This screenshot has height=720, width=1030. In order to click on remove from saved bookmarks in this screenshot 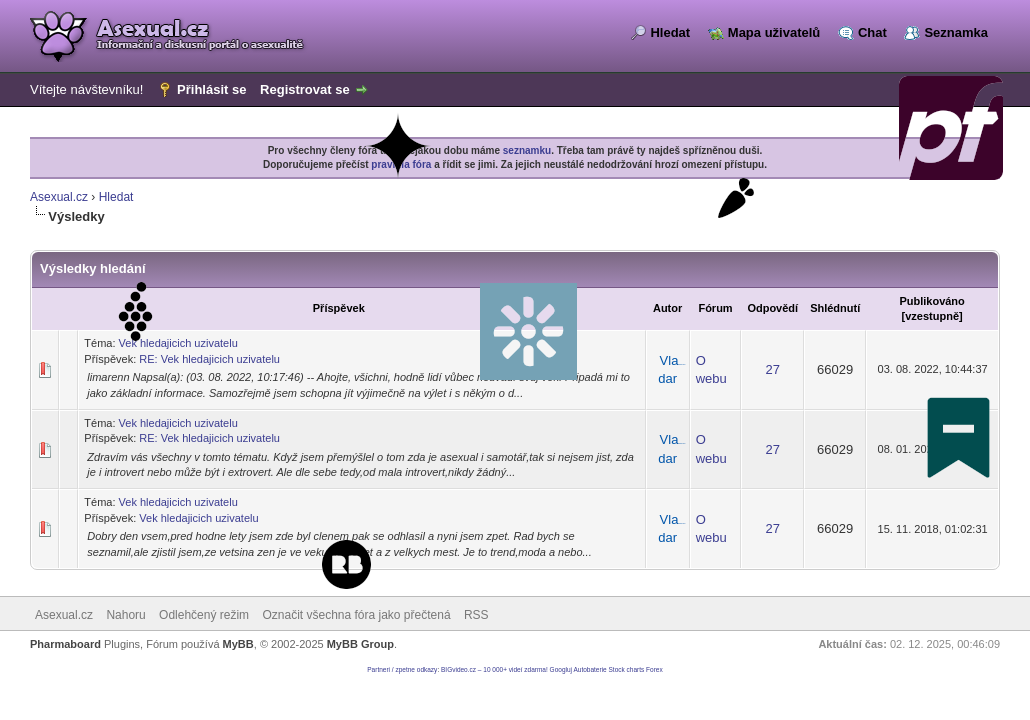, I will do `click(958, 436)`.